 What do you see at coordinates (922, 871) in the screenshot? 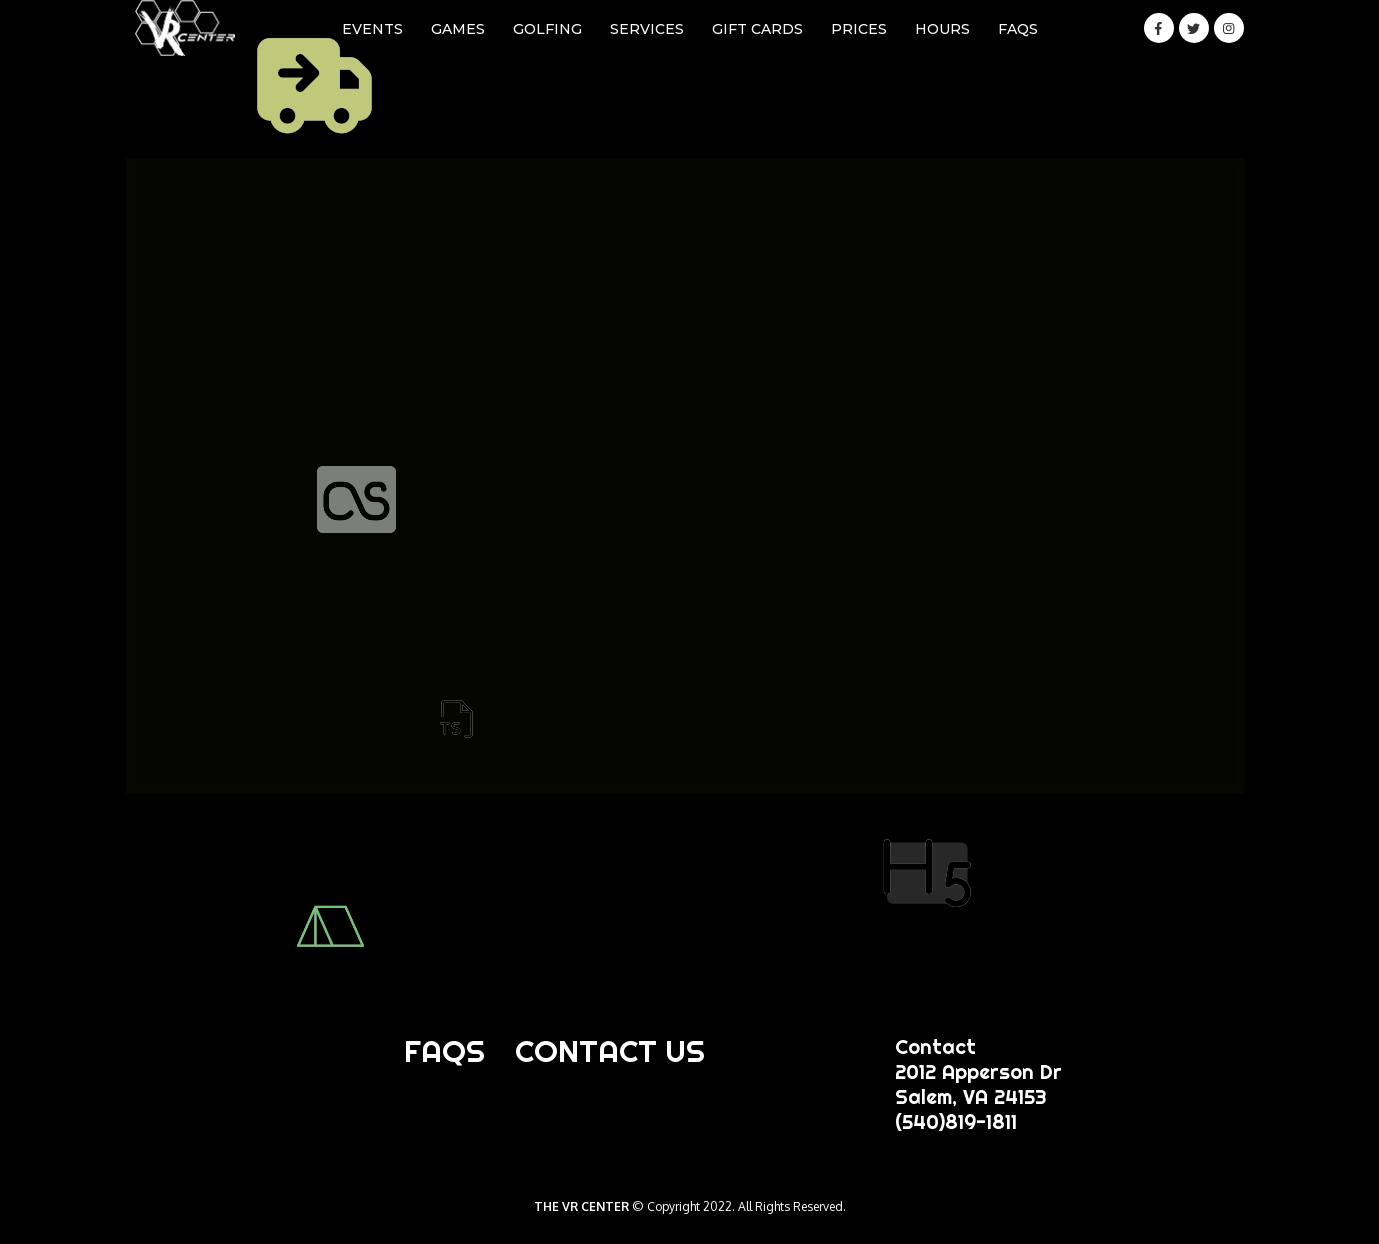
I see `format text as heading level 5` at bounding box center [922, 871].